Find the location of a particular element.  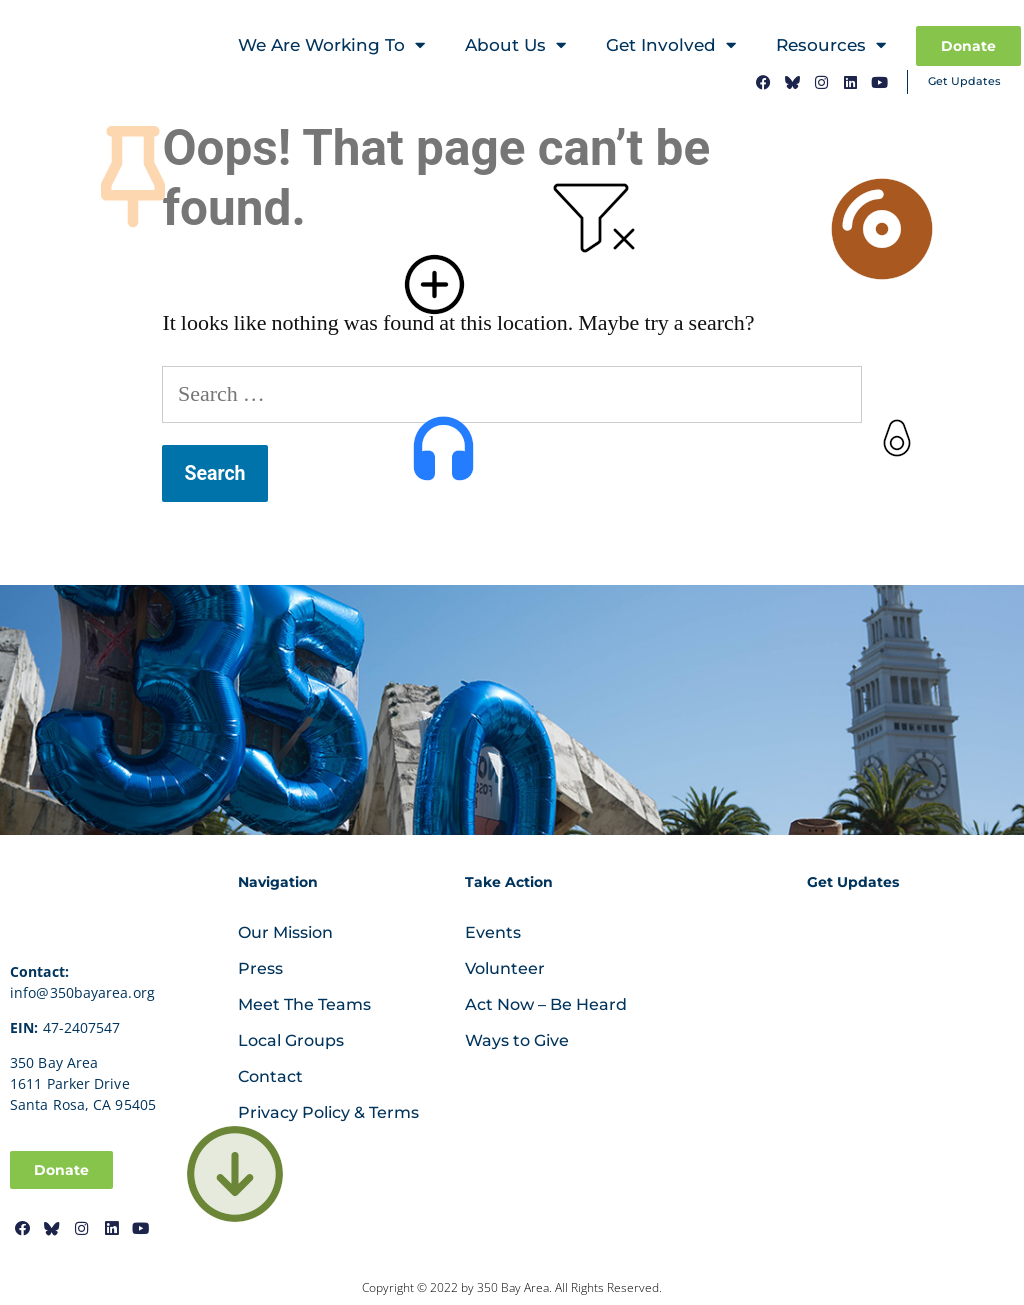

add a new item is located at coordinates (434, 284).